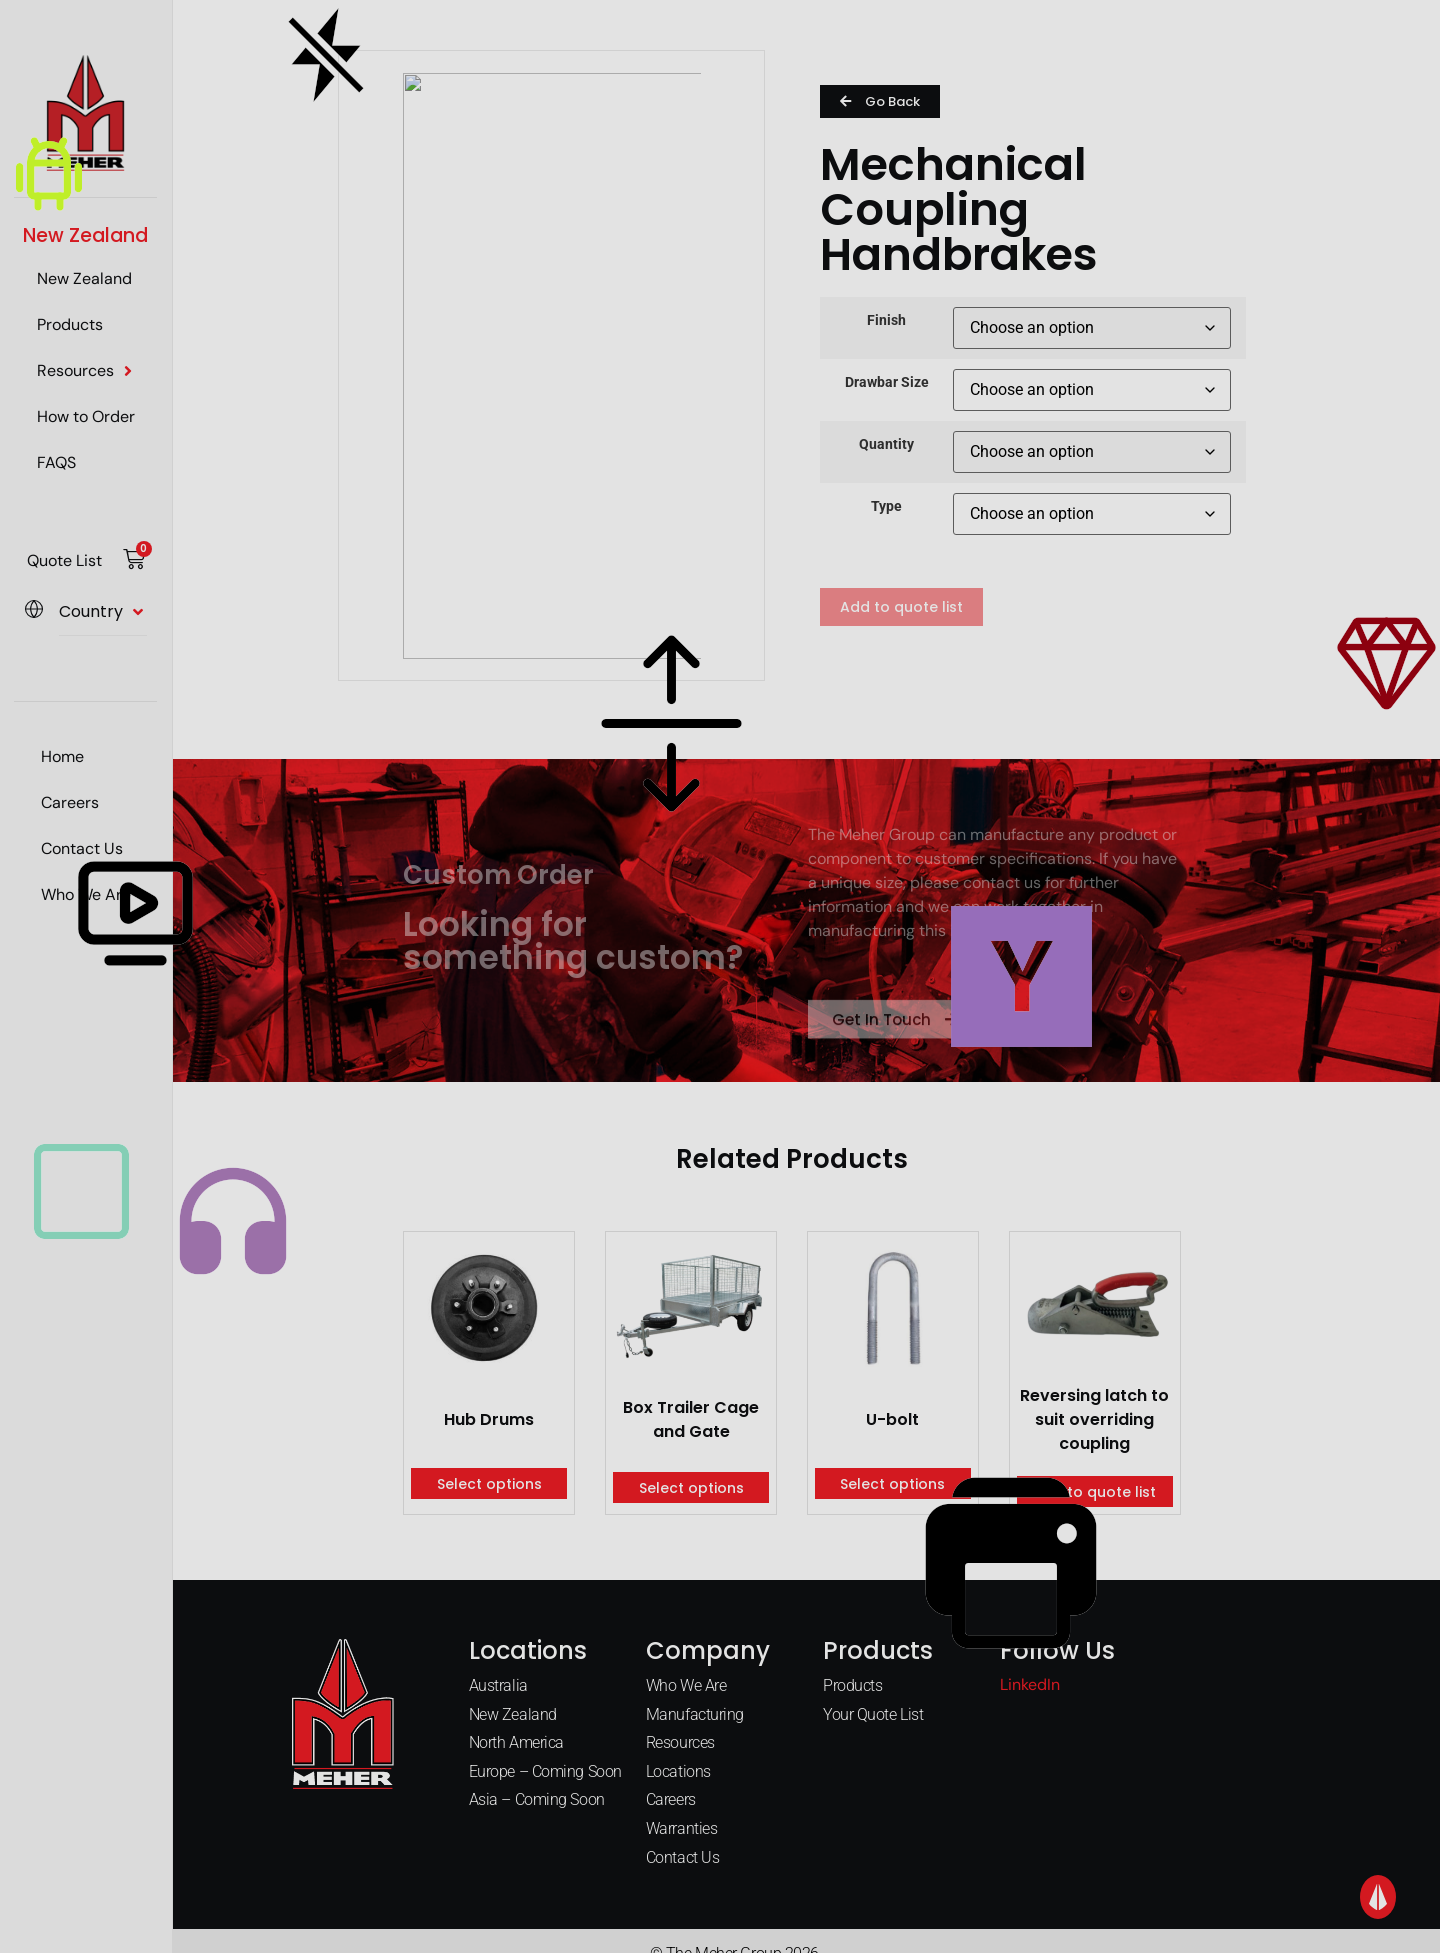 Image resolution: width=1440 pixels, height=1953 pixels. What do you see at coordinates (1011, 1563) in the screenshot?
I see `print this document` at bounding box center [1011, 1563].